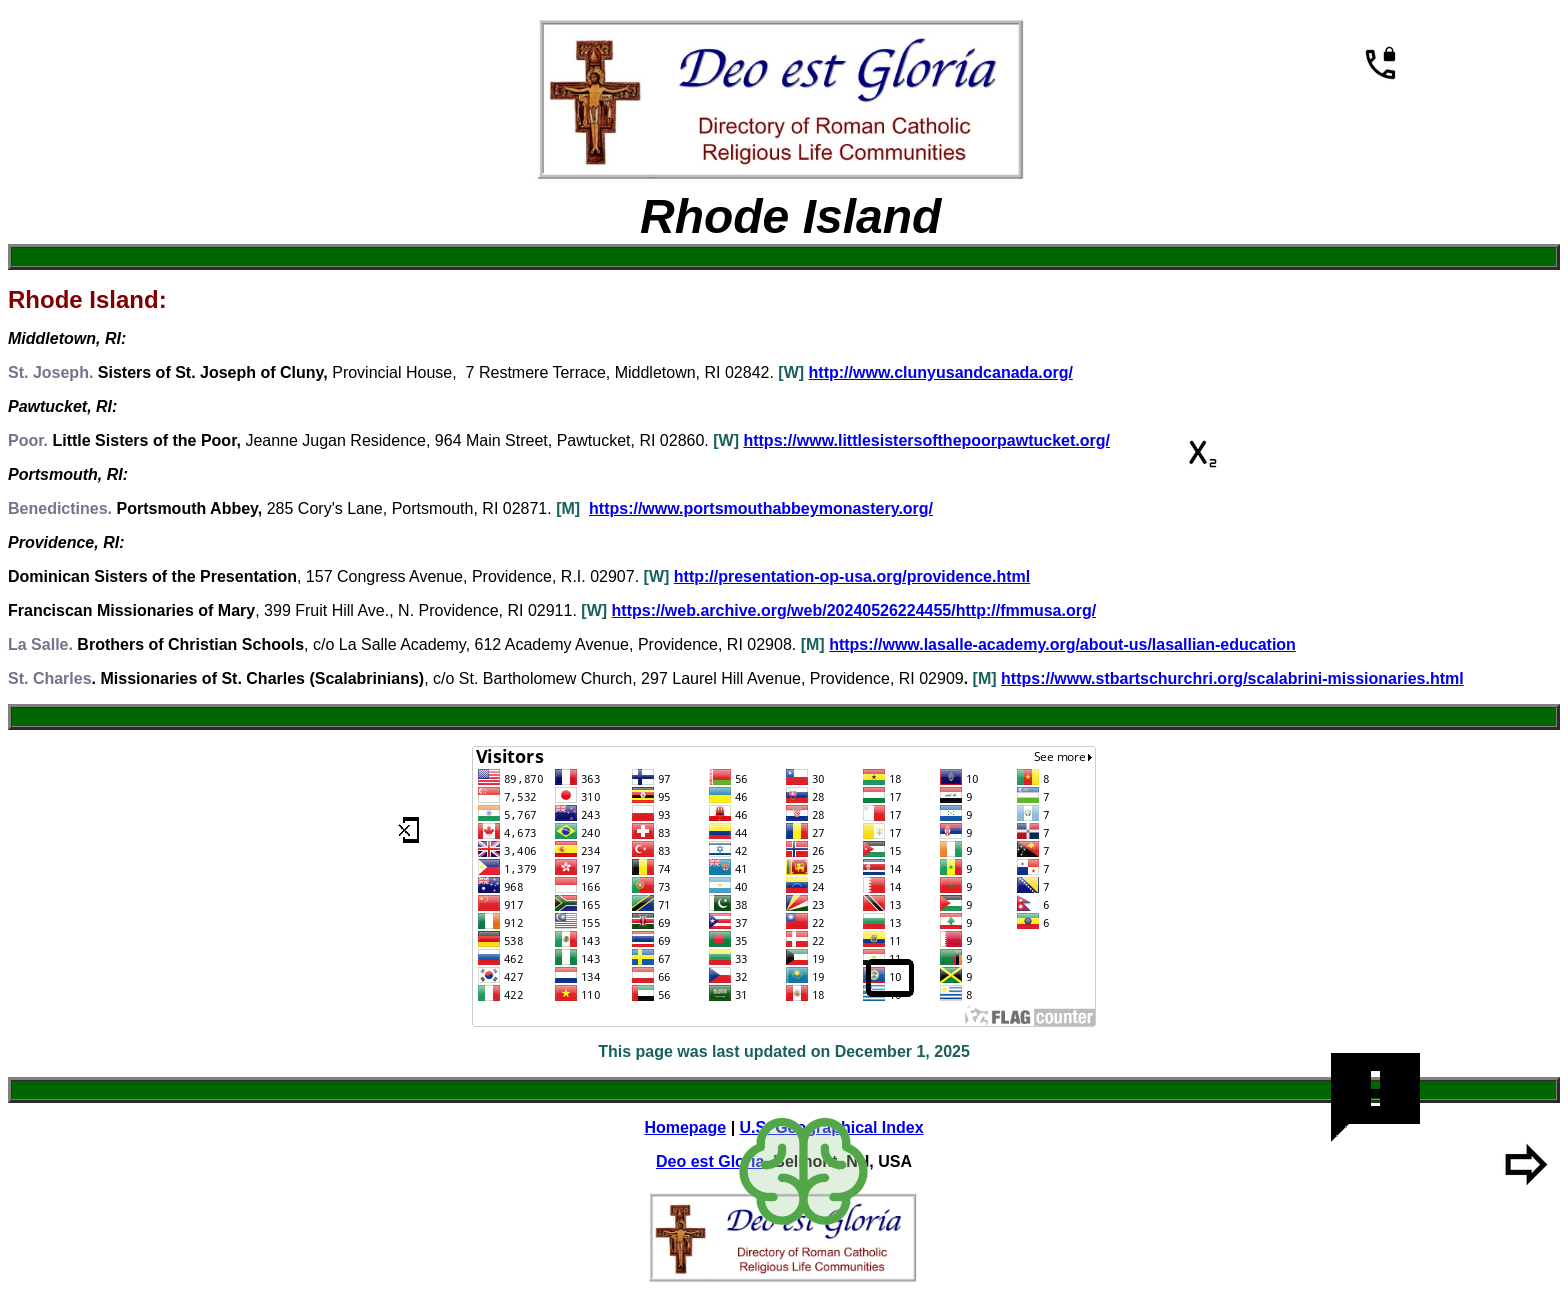  What do you see at coordinates (1375, 1097) in the screenshot?
I see `submit feedback or report an issue` at bounding box center [1375, 1097].